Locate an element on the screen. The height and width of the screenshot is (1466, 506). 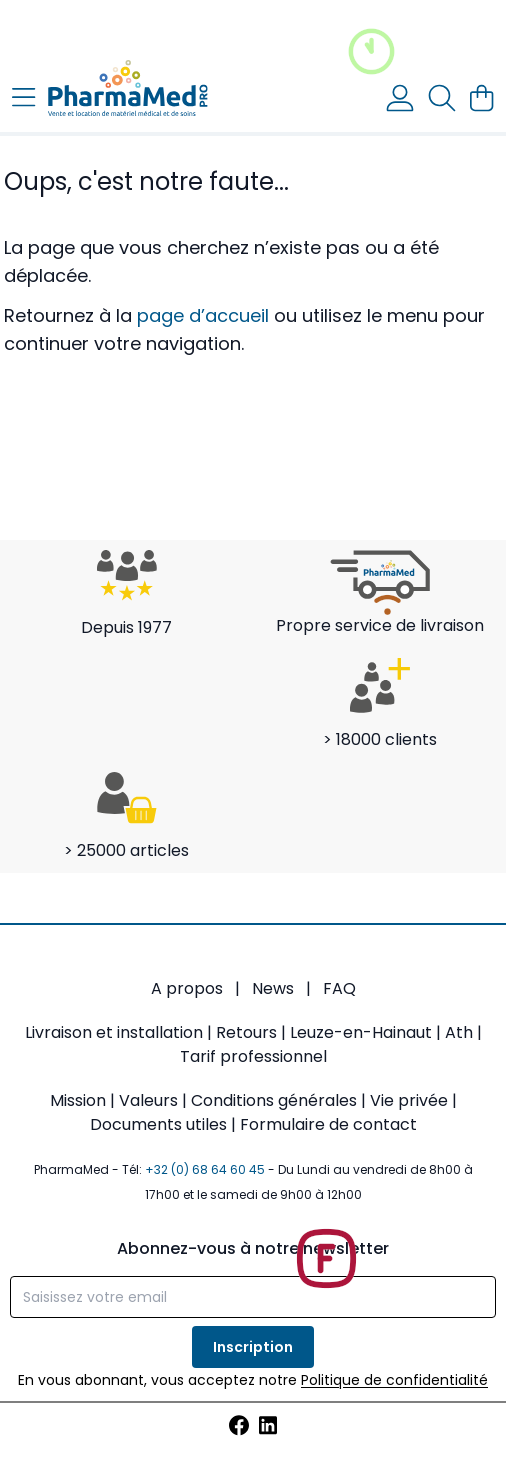
open Facebook app or link is located at coordinates (326, 1258).